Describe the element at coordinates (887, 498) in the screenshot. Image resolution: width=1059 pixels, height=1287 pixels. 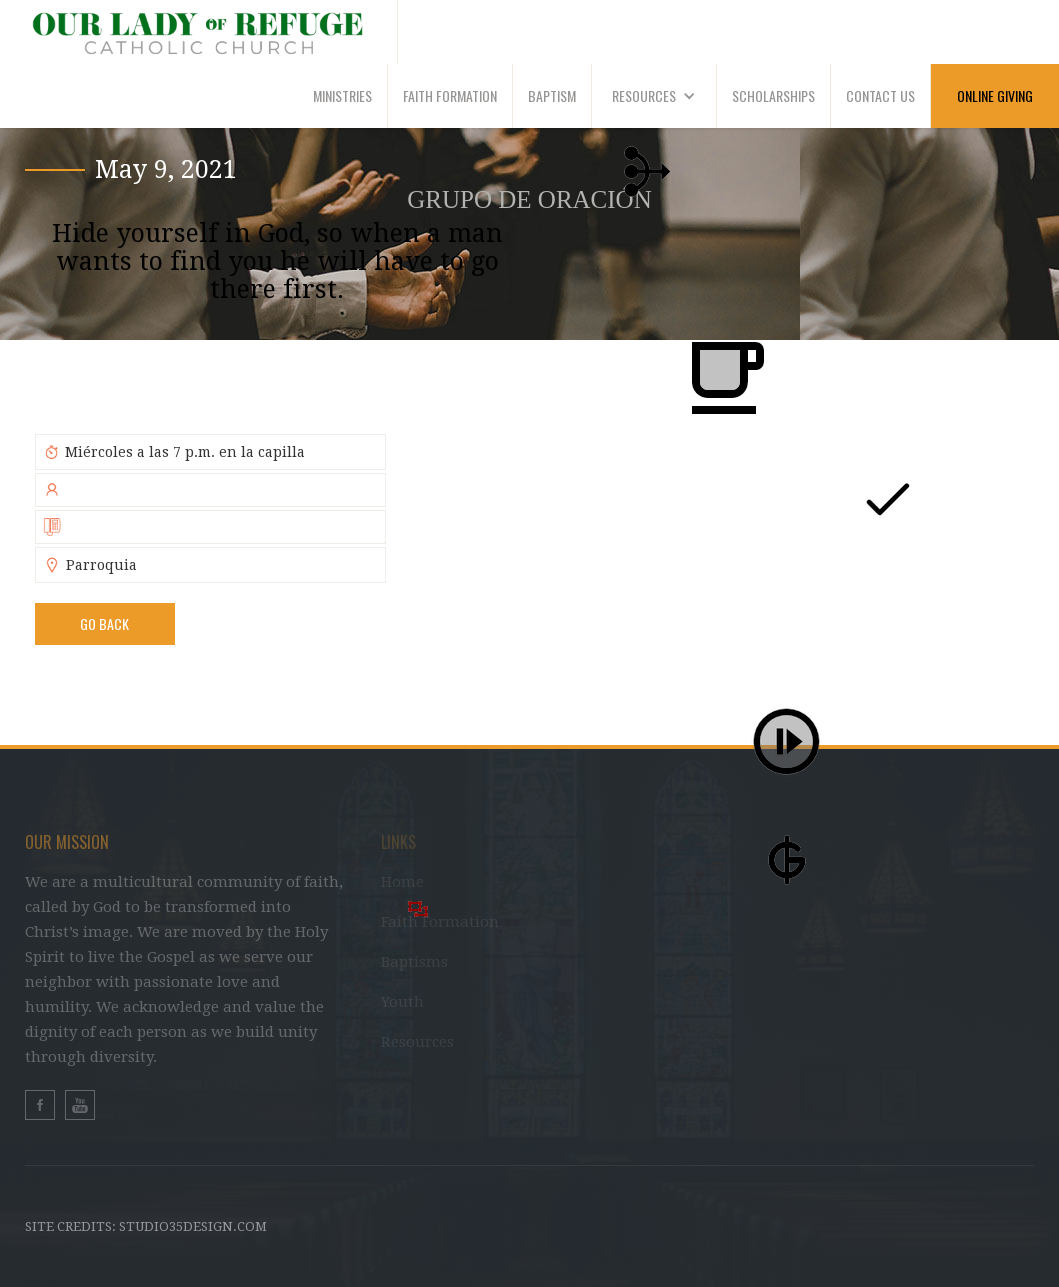
I see `confirm or submit an action` at that location.